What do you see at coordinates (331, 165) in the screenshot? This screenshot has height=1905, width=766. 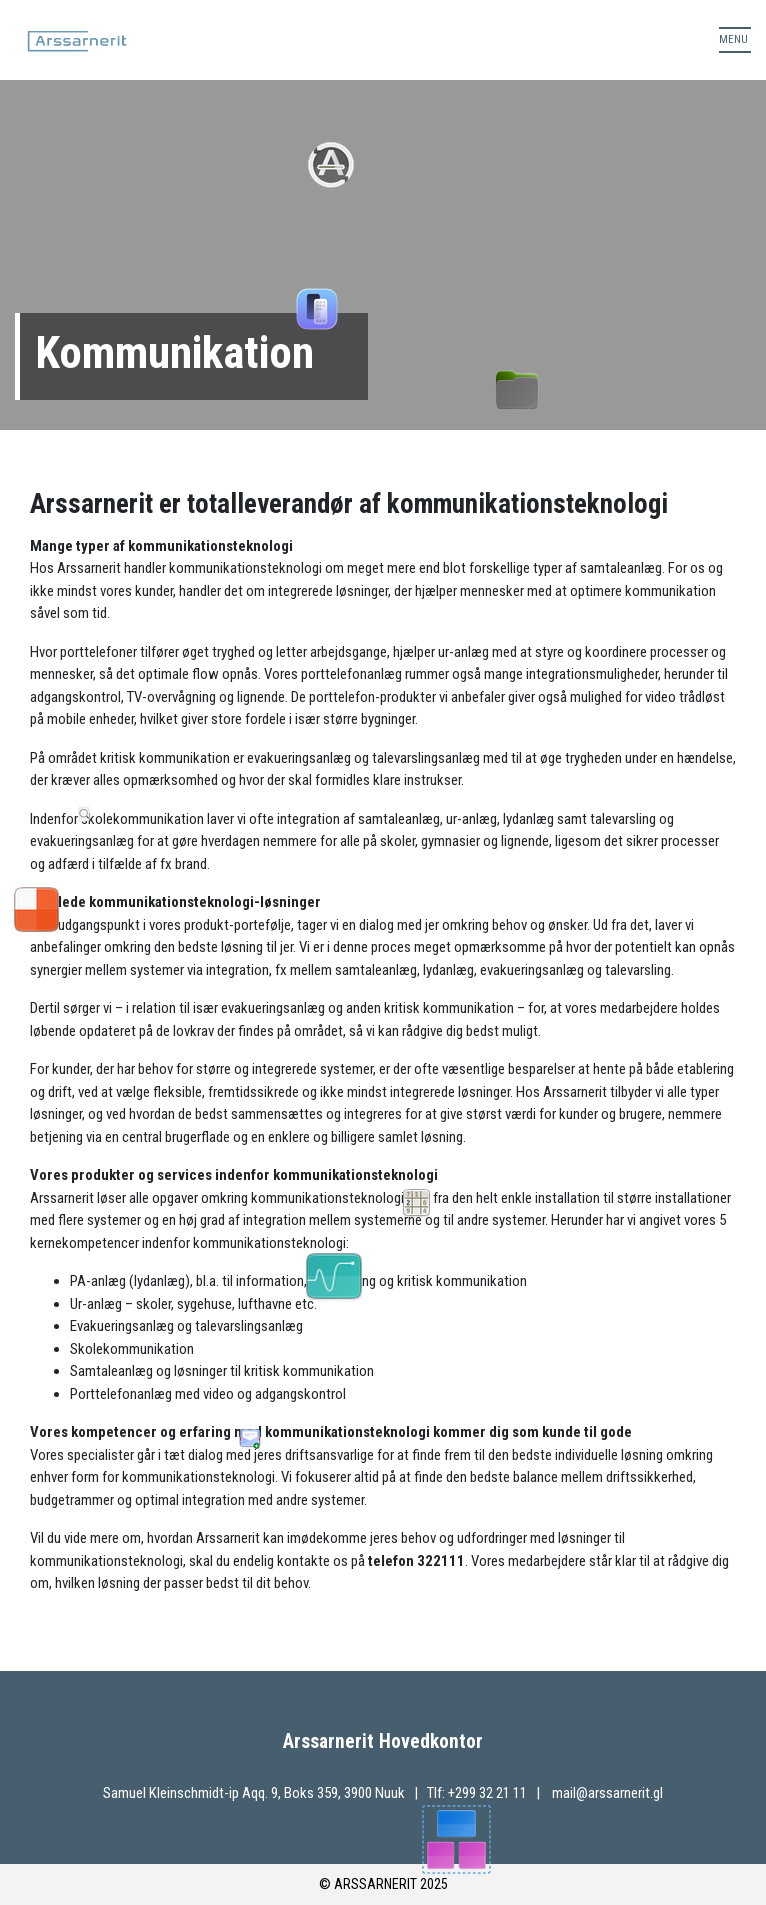 I see `check for available software updates` at bounding box center [331, 165].